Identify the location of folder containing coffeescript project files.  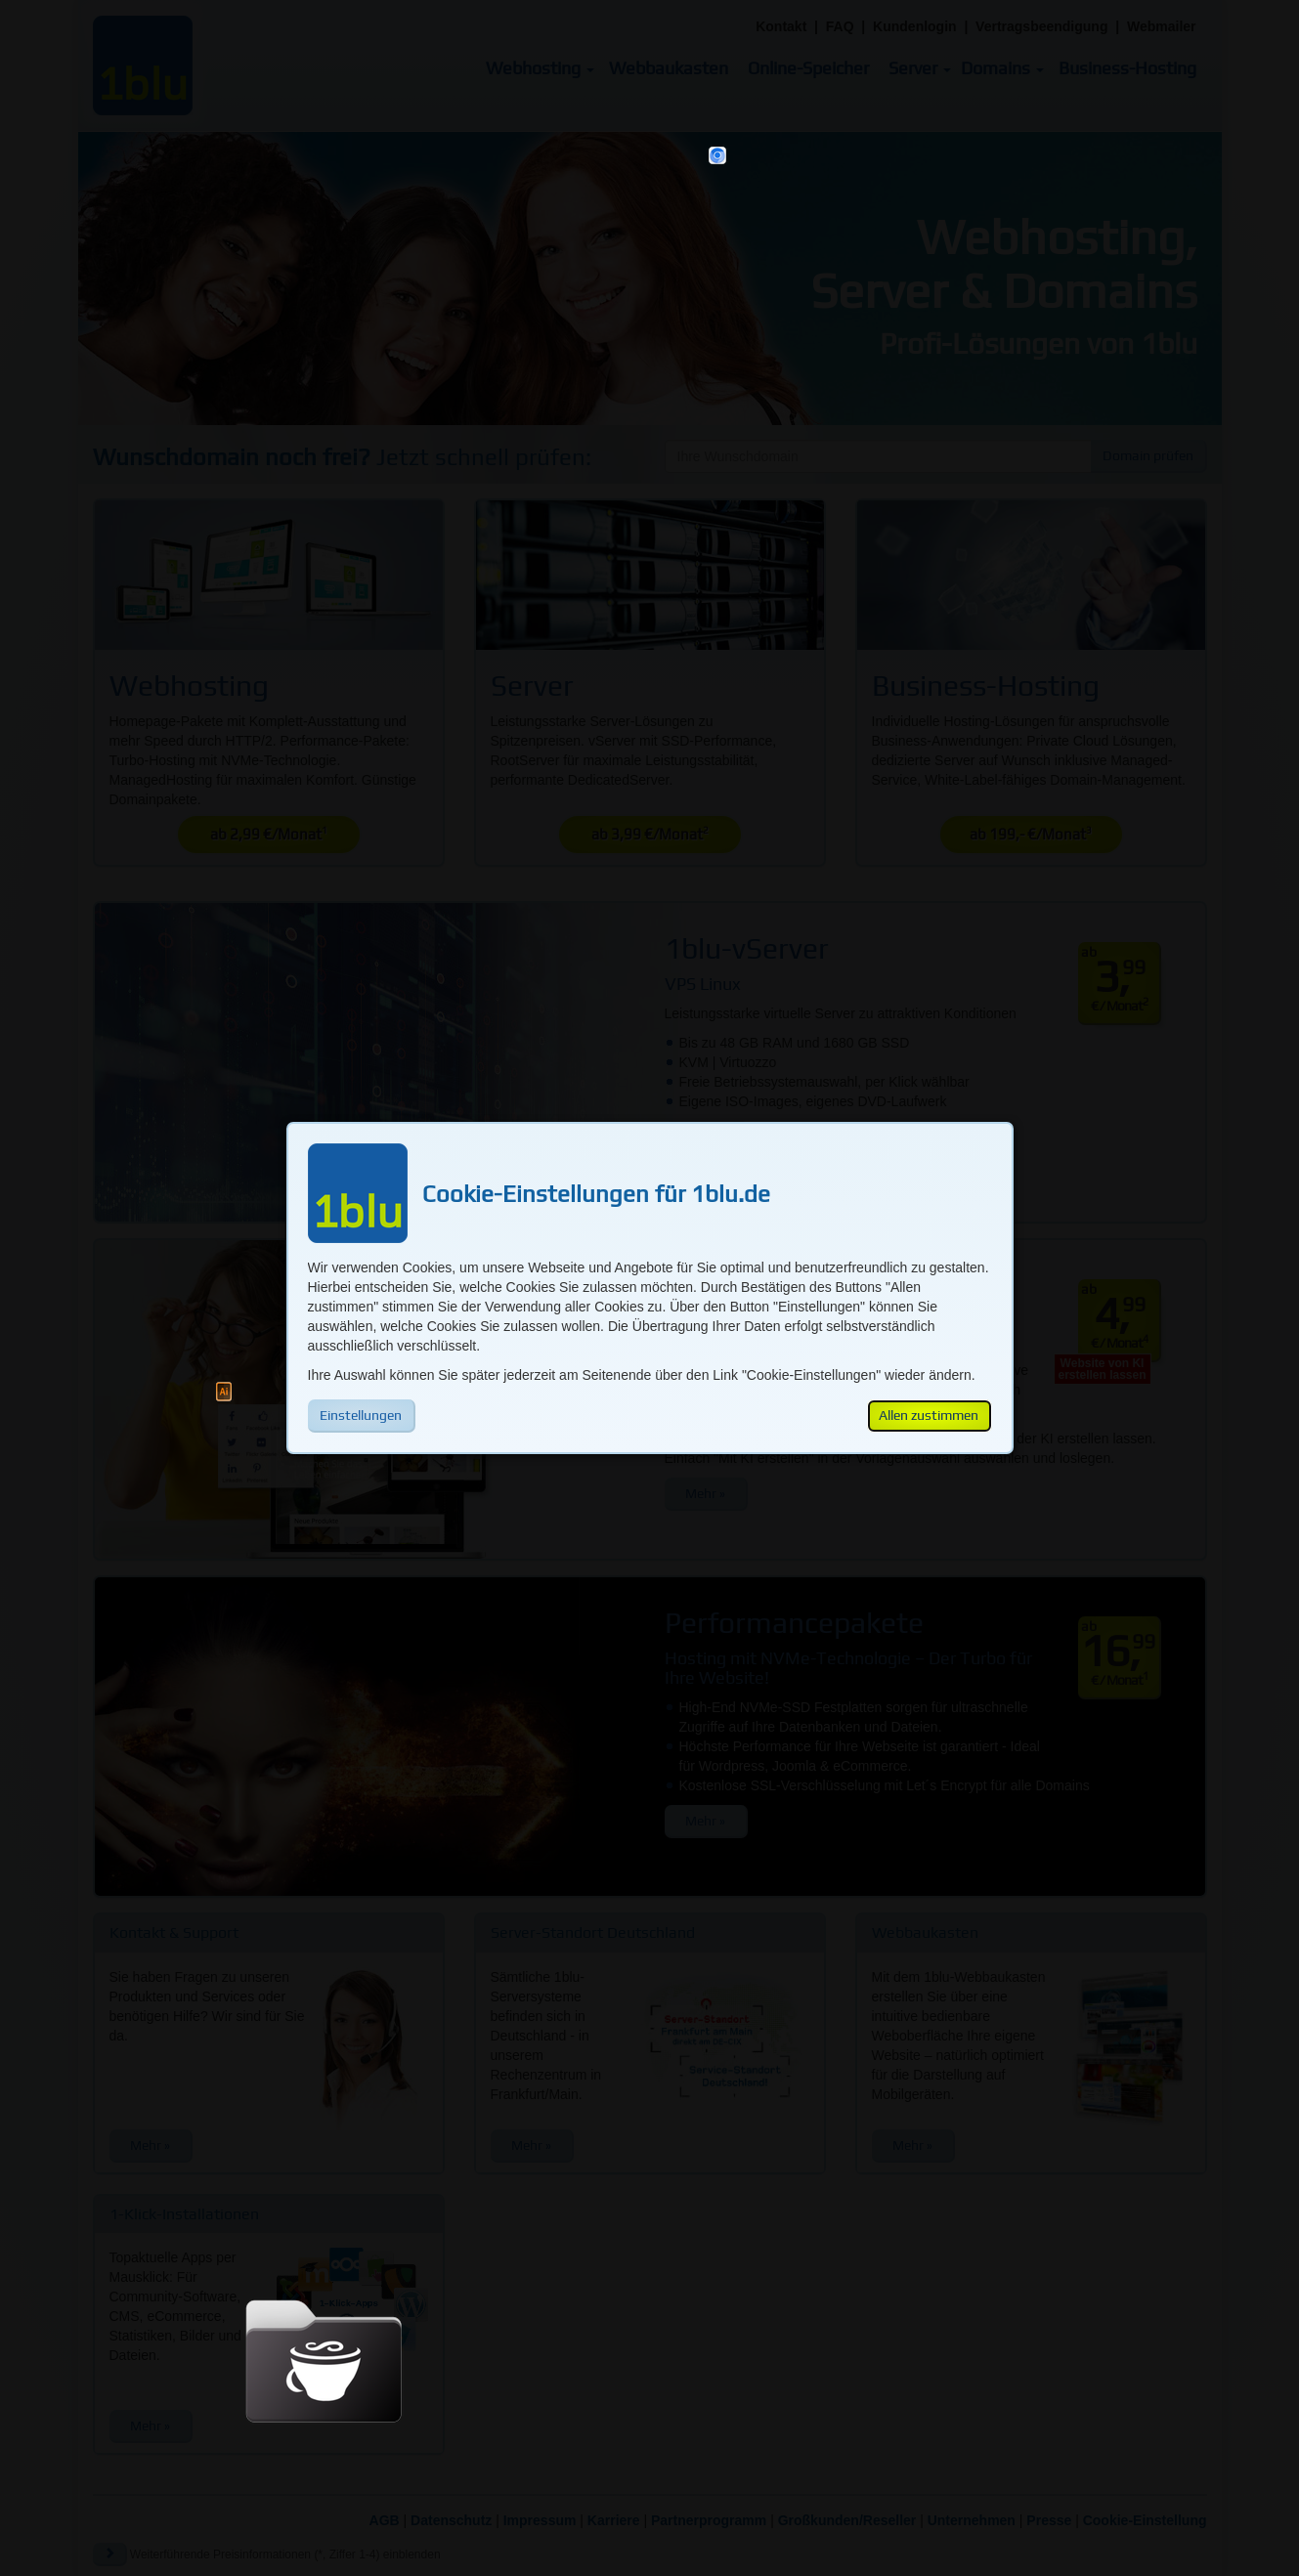
(323, 2365).